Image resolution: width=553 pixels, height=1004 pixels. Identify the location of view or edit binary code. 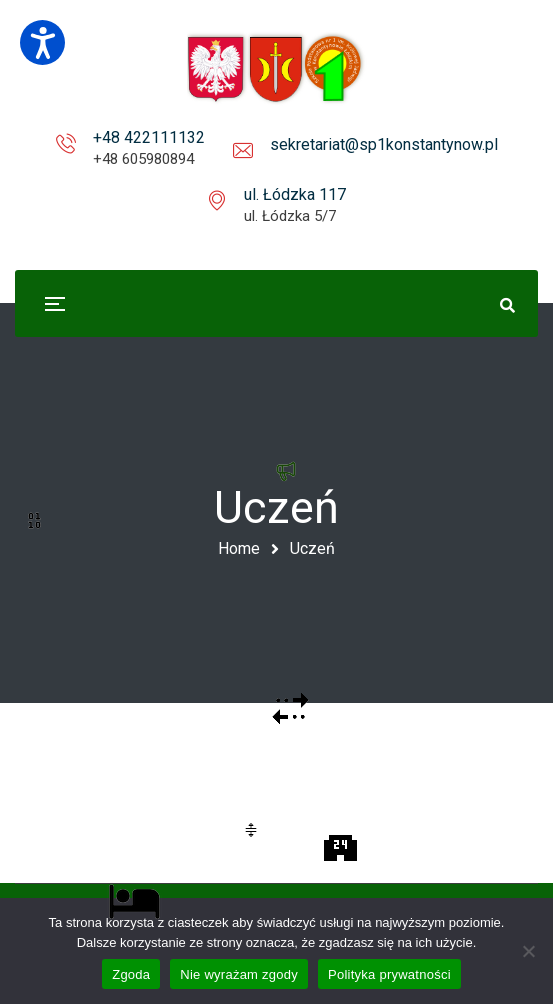
(34, 520).